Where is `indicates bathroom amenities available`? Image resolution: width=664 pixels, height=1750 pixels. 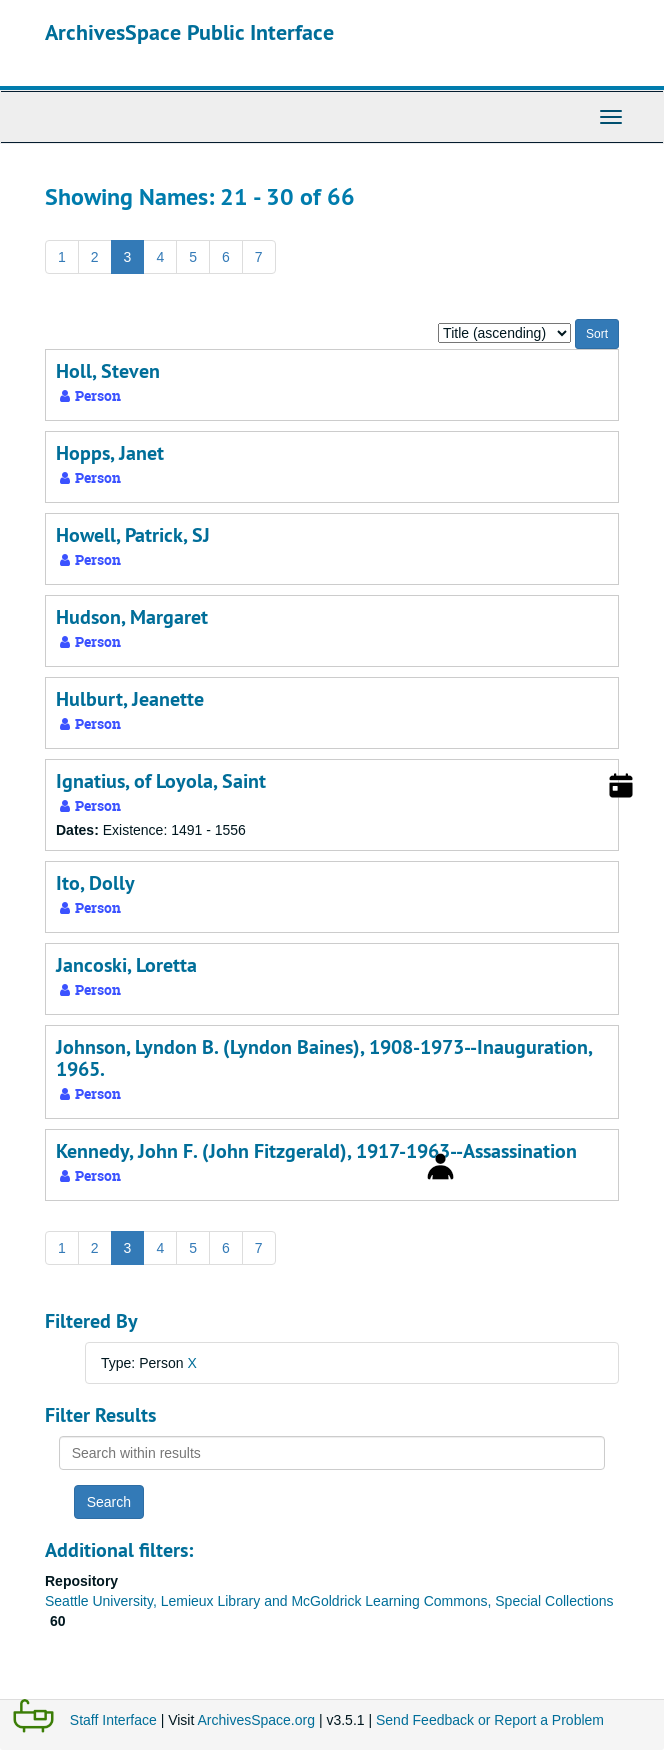
indicates bathroom amenities available is located at coordinates (33, 1716).